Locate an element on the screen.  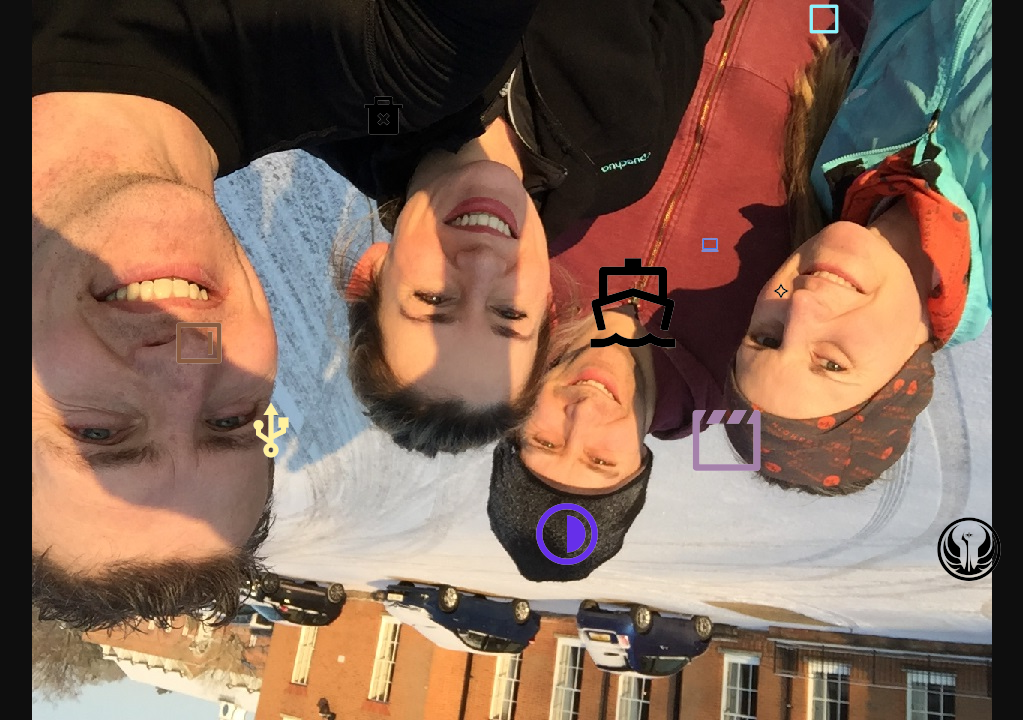
switch to right sidebar layout is located at coordinates (199, 343).